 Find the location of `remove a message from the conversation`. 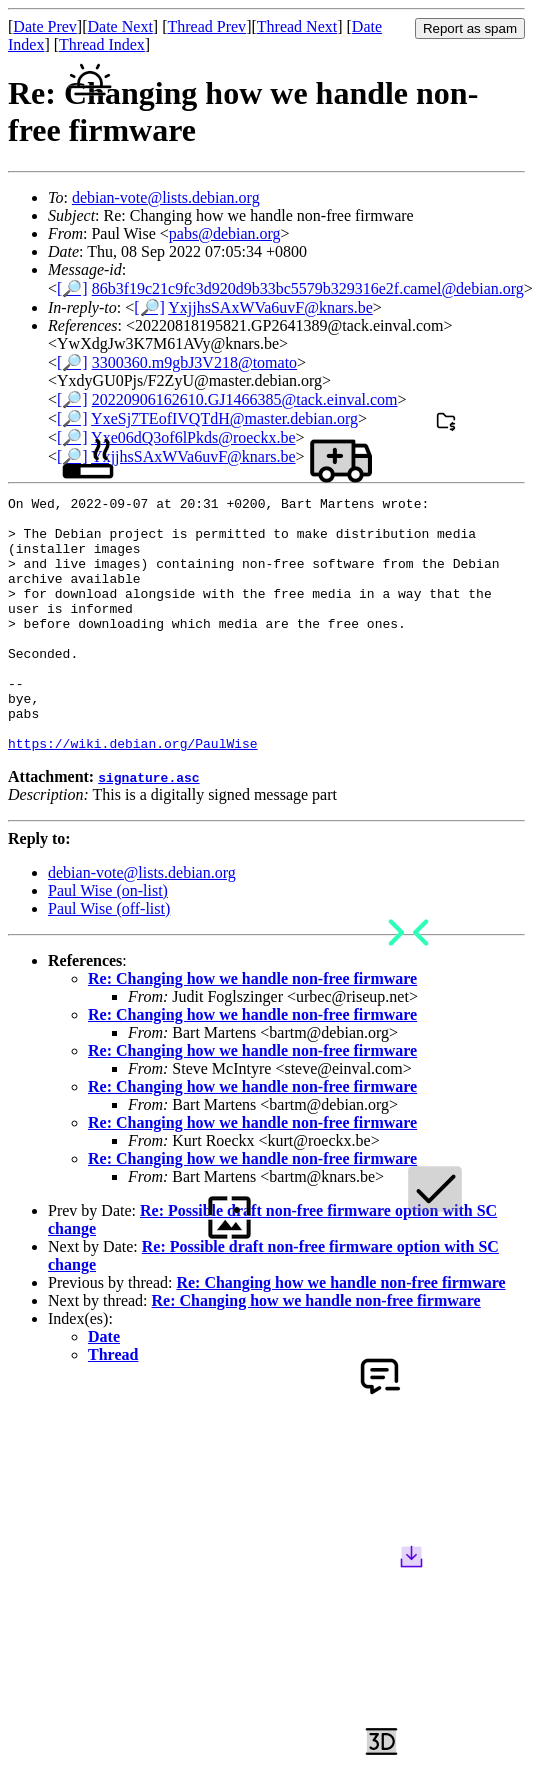

remove a message from the conversation is located at coordinates (379, 1375).